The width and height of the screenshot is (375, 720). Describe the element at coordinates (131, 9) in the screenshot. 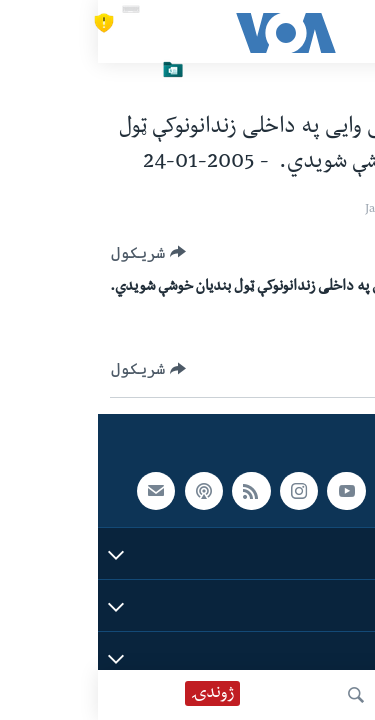

I see `connect a bluetooth keyboard` at that location.